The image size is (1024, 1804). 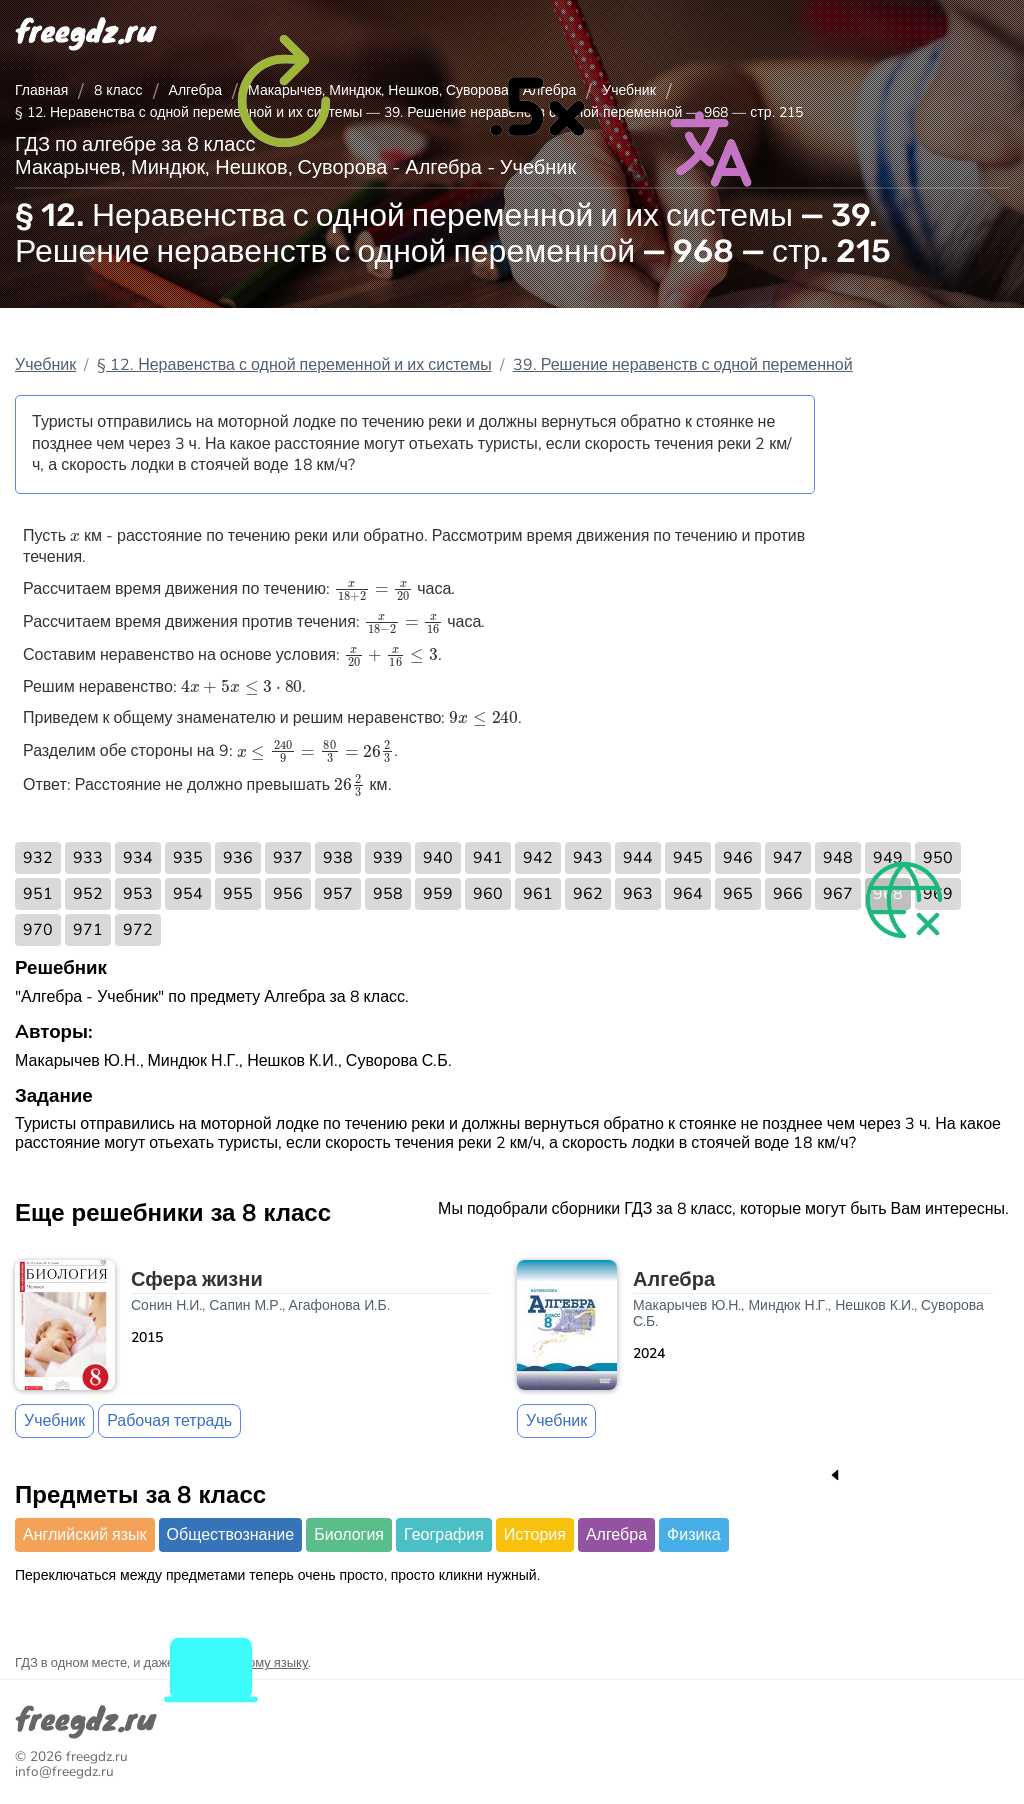 I want to click on switch to desktop view, so click(x=211, y=1670).